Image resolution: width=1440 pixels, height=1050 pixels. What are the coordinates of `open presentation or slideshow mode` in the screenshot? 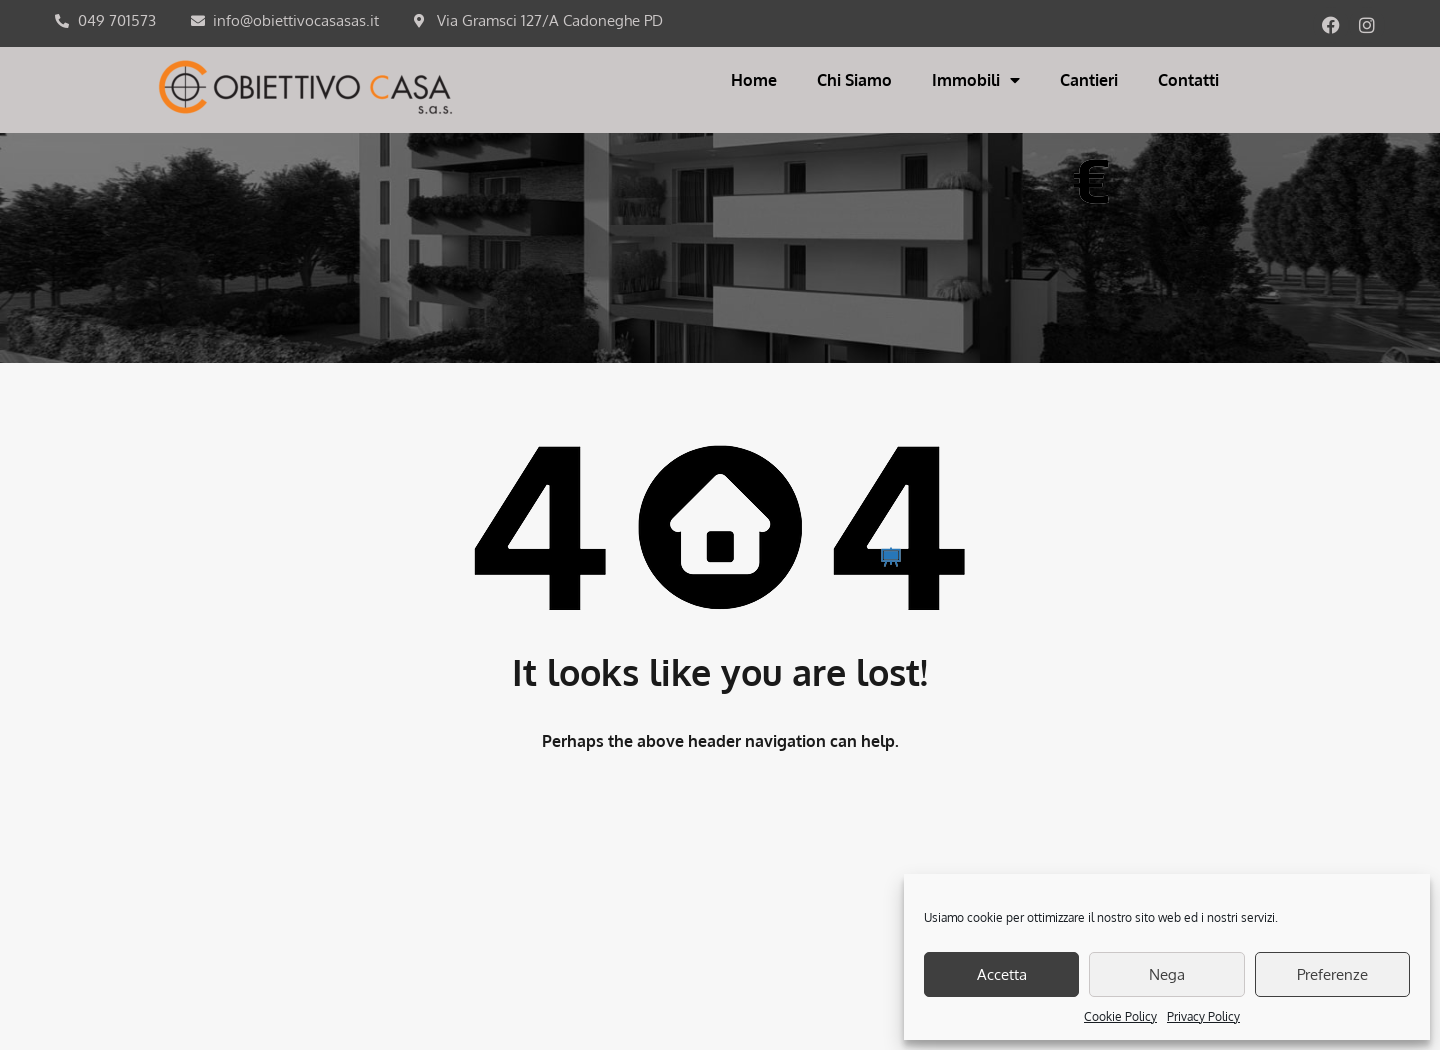 It's located at (891, 557).